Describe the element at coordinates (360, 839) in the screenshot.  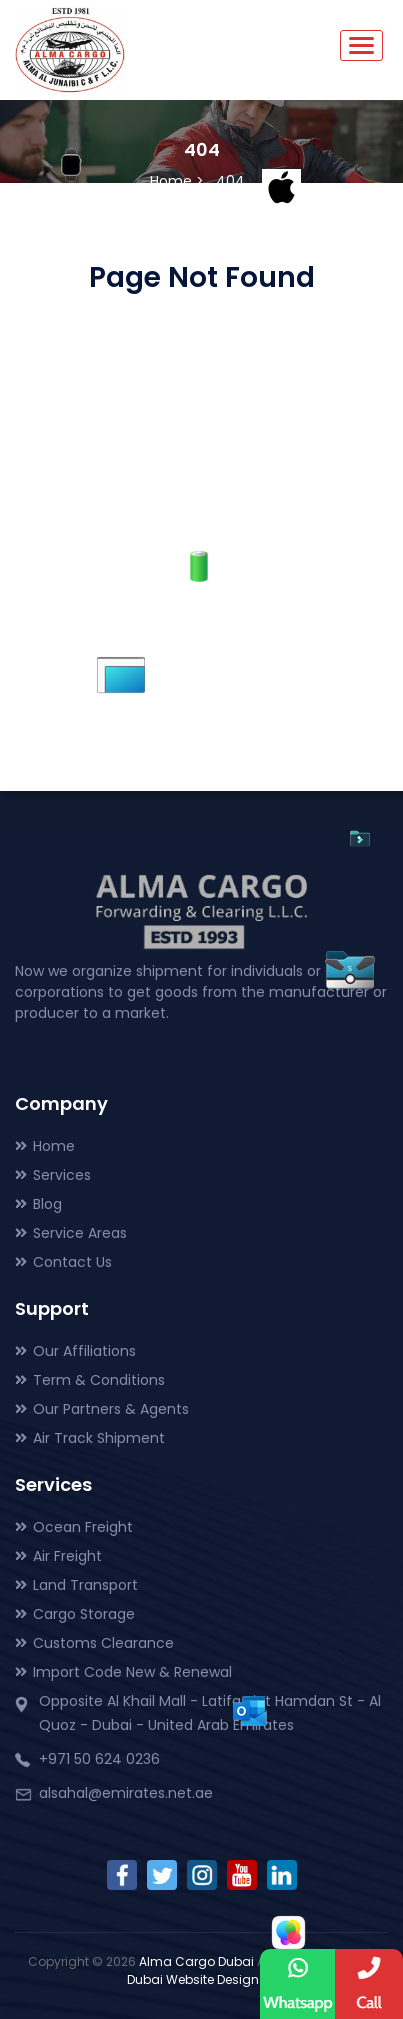
I see `open wondershare filmora project files` at that location.